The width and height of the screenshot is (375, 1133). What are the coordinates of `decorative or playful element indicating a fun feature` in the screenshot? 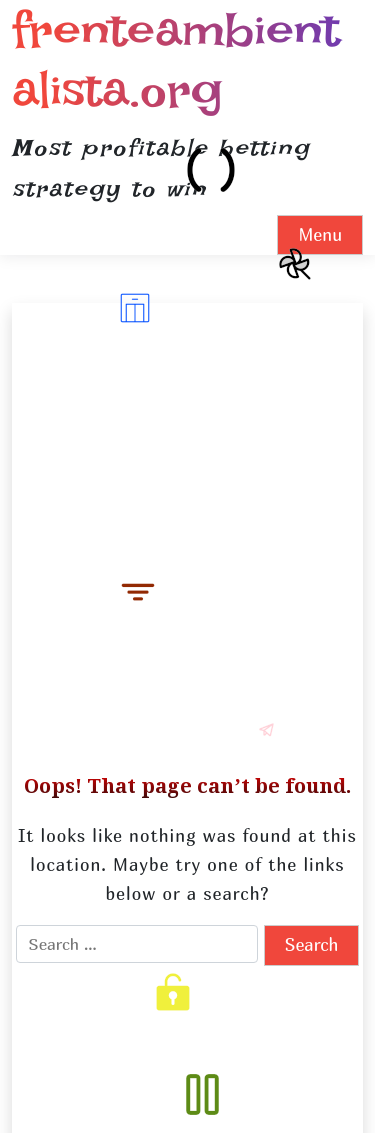 It's located at (295, 264).